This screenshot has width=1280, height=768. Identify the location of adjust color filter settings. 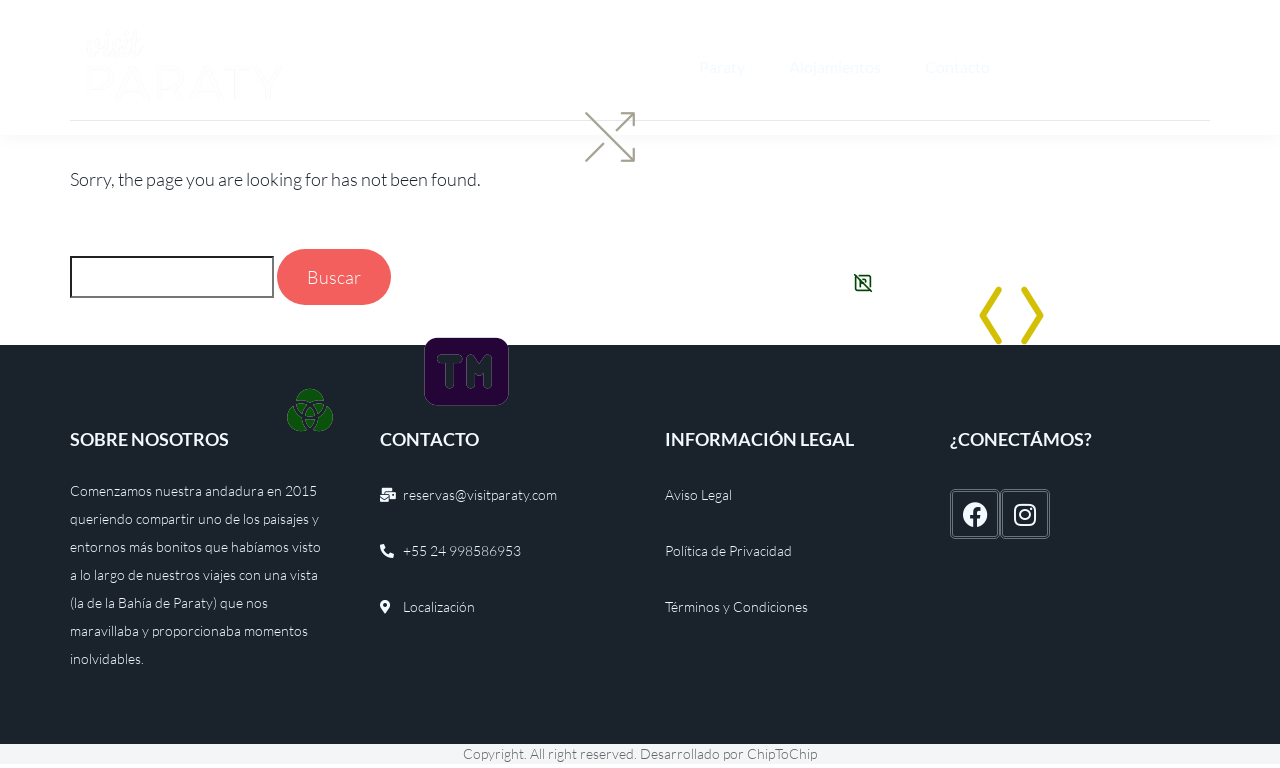
(310, 410).